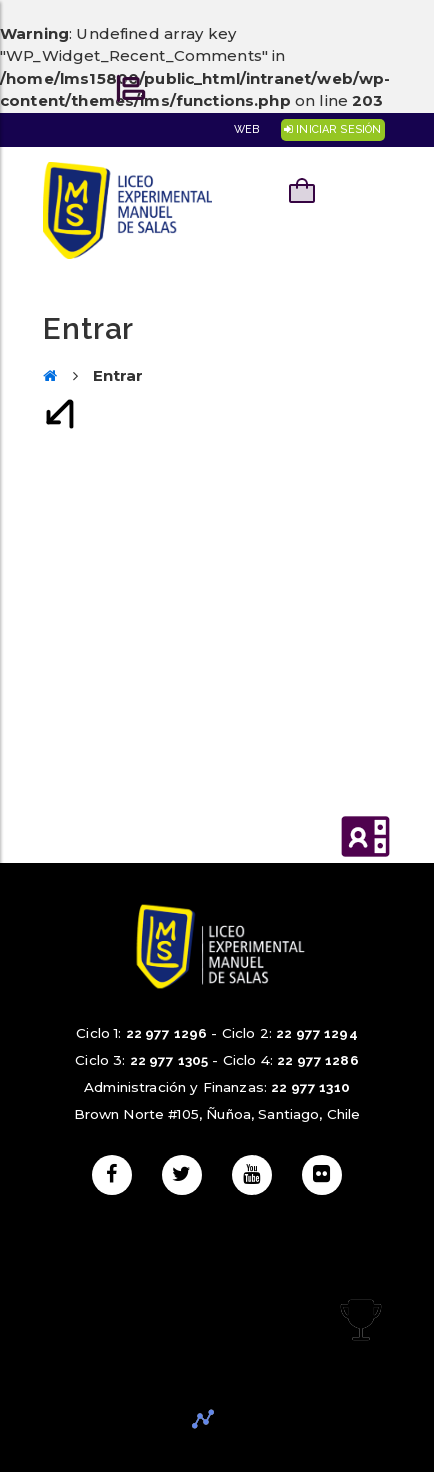 This screenshot has width=434, height=1472. I want to click on make a sharp left turn in navigation, so click(61, 414).